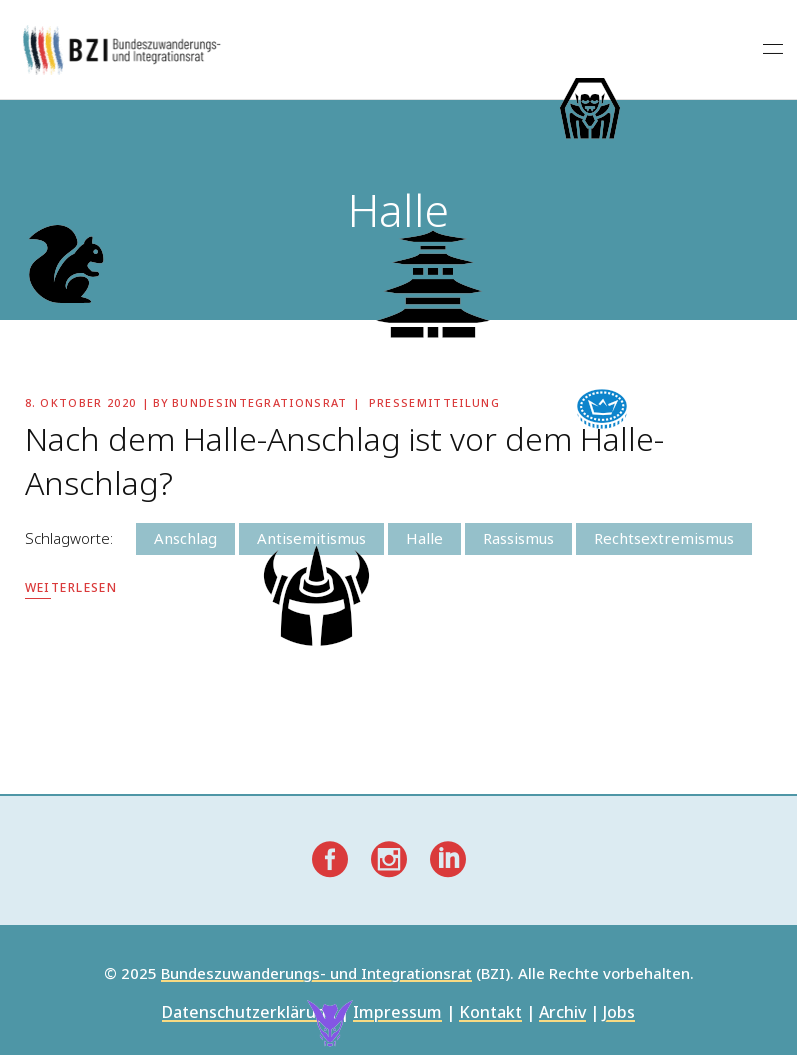 This screenshot has height=1055, width=797. Describe the element at coordinates (316, 595) in the screenshot. I see `equip helmet or headgear` at that location.